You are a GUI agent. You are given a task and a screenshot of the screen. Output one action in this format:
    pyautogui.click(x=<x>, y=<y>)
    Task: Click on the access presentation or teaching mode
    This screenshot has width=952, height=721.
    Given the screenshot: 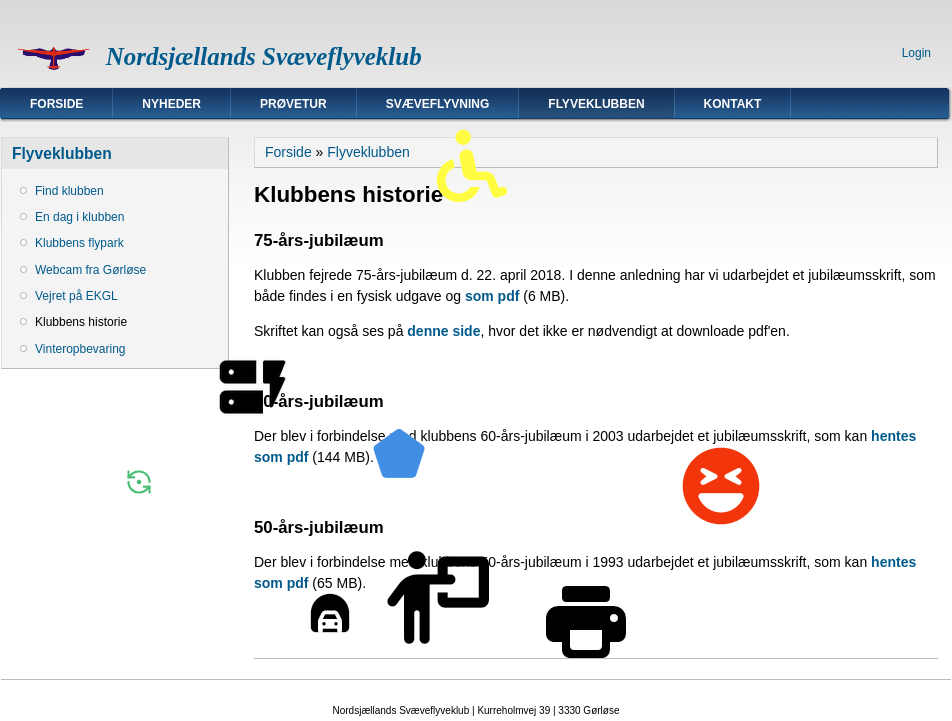 What is the action you would take?
    pyautogui.click(x=437, y=597)
    